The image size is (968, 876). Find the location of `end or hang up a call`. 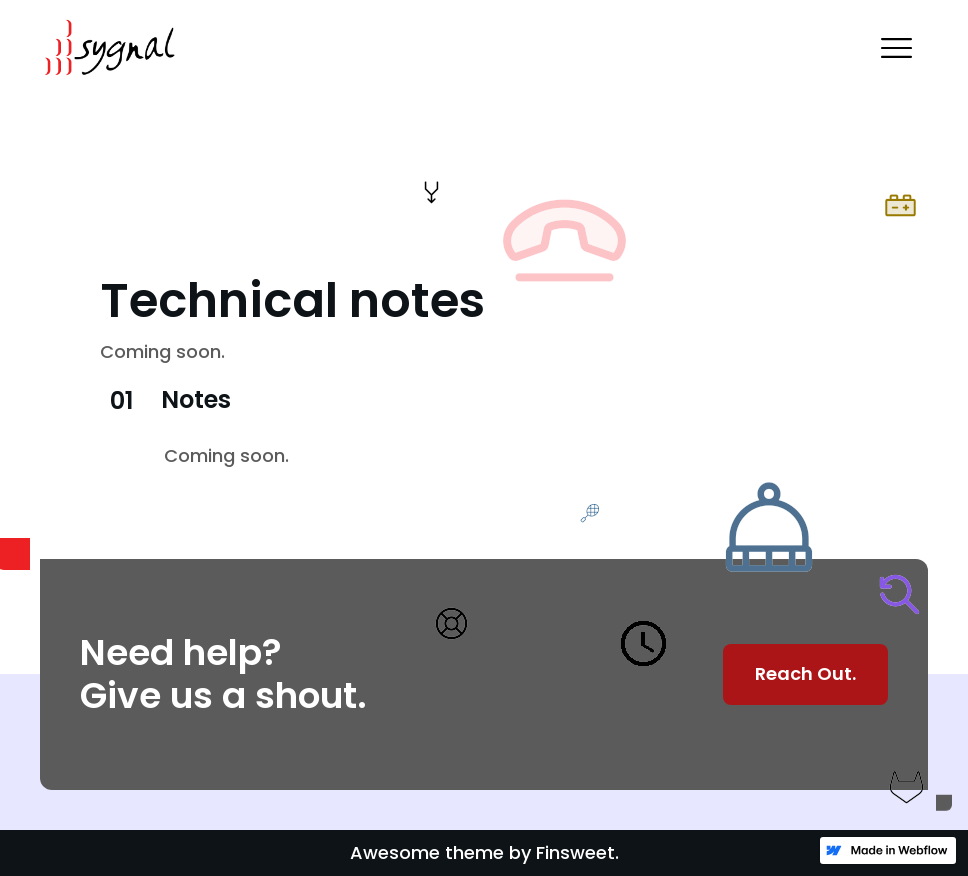

end or hang up a call is located at coordinates (564, 240).